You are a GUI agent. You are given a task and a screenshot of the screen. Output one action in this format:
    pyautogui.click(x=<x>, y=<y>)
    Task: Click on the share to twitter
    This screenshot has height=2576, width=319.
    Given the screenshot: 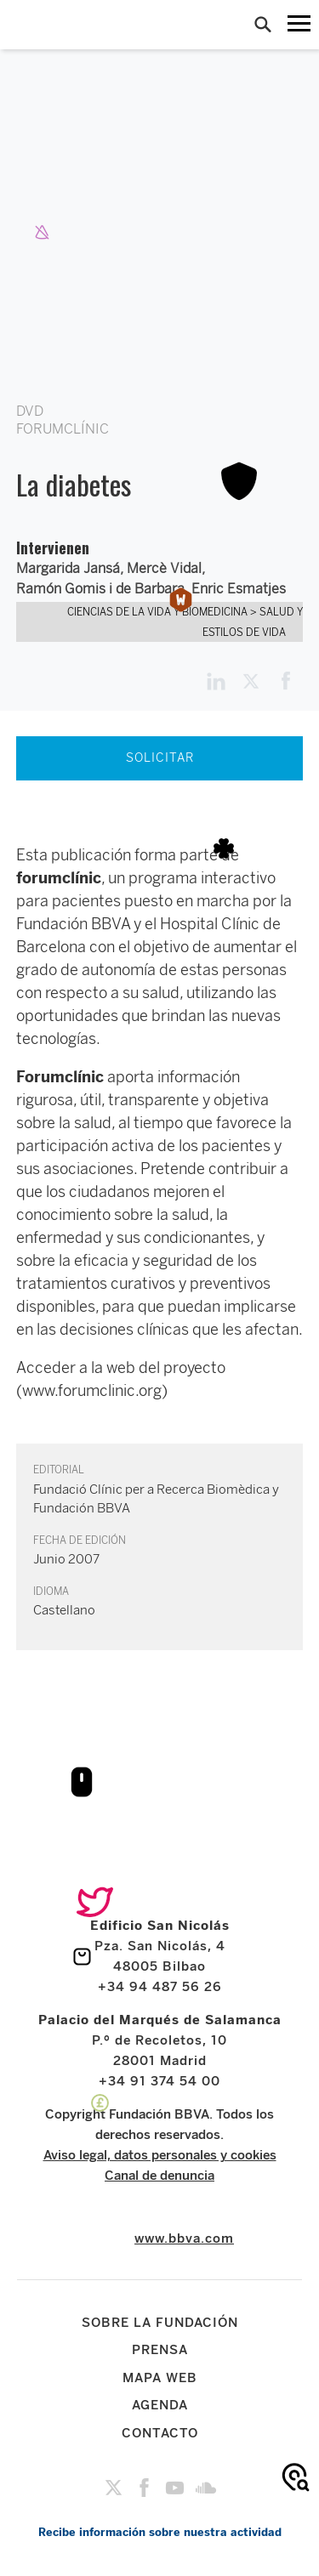 What is the action you would take?
    pyautogui.click(x=94, y=1902)
    